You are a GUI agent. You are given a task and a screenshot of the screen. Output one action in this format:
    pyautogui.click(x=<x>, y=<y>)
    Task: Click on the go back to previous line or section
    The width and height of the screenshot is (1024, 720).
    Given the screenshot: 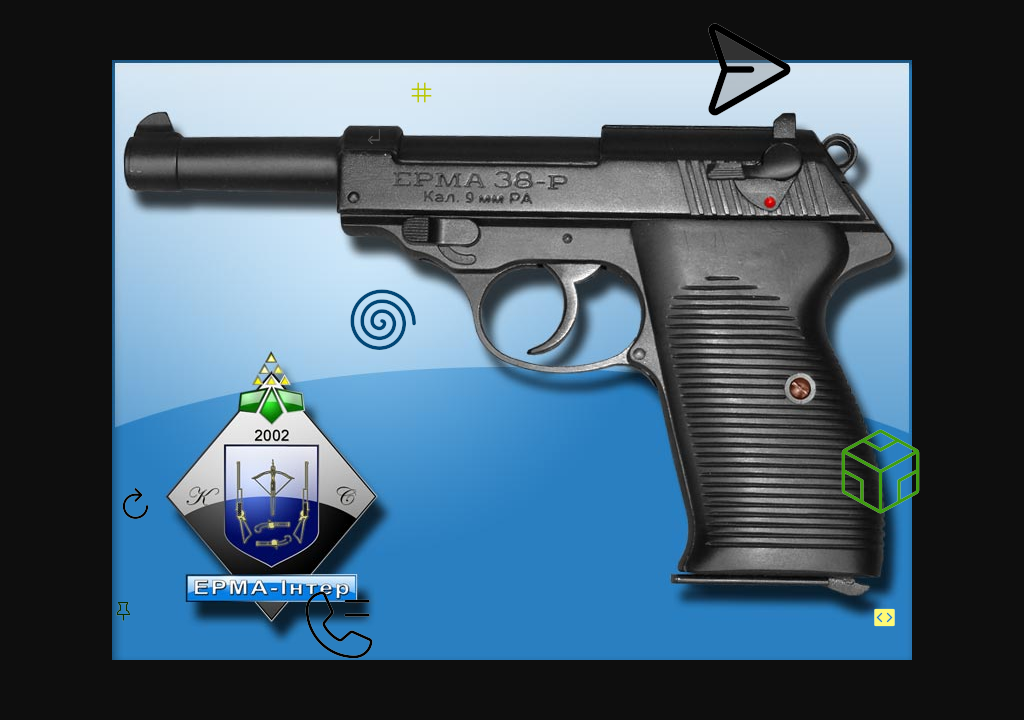 What is the action you would take?
    pyautogui.click(x=374, y=136)
    